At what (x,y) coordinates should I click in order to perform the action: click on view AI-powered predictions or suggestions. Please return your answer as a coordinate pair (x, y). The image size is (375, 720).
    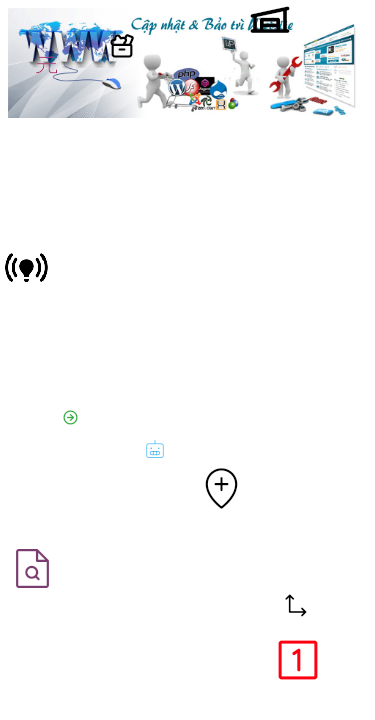
    Looking at the image, I should click on (26, 267).